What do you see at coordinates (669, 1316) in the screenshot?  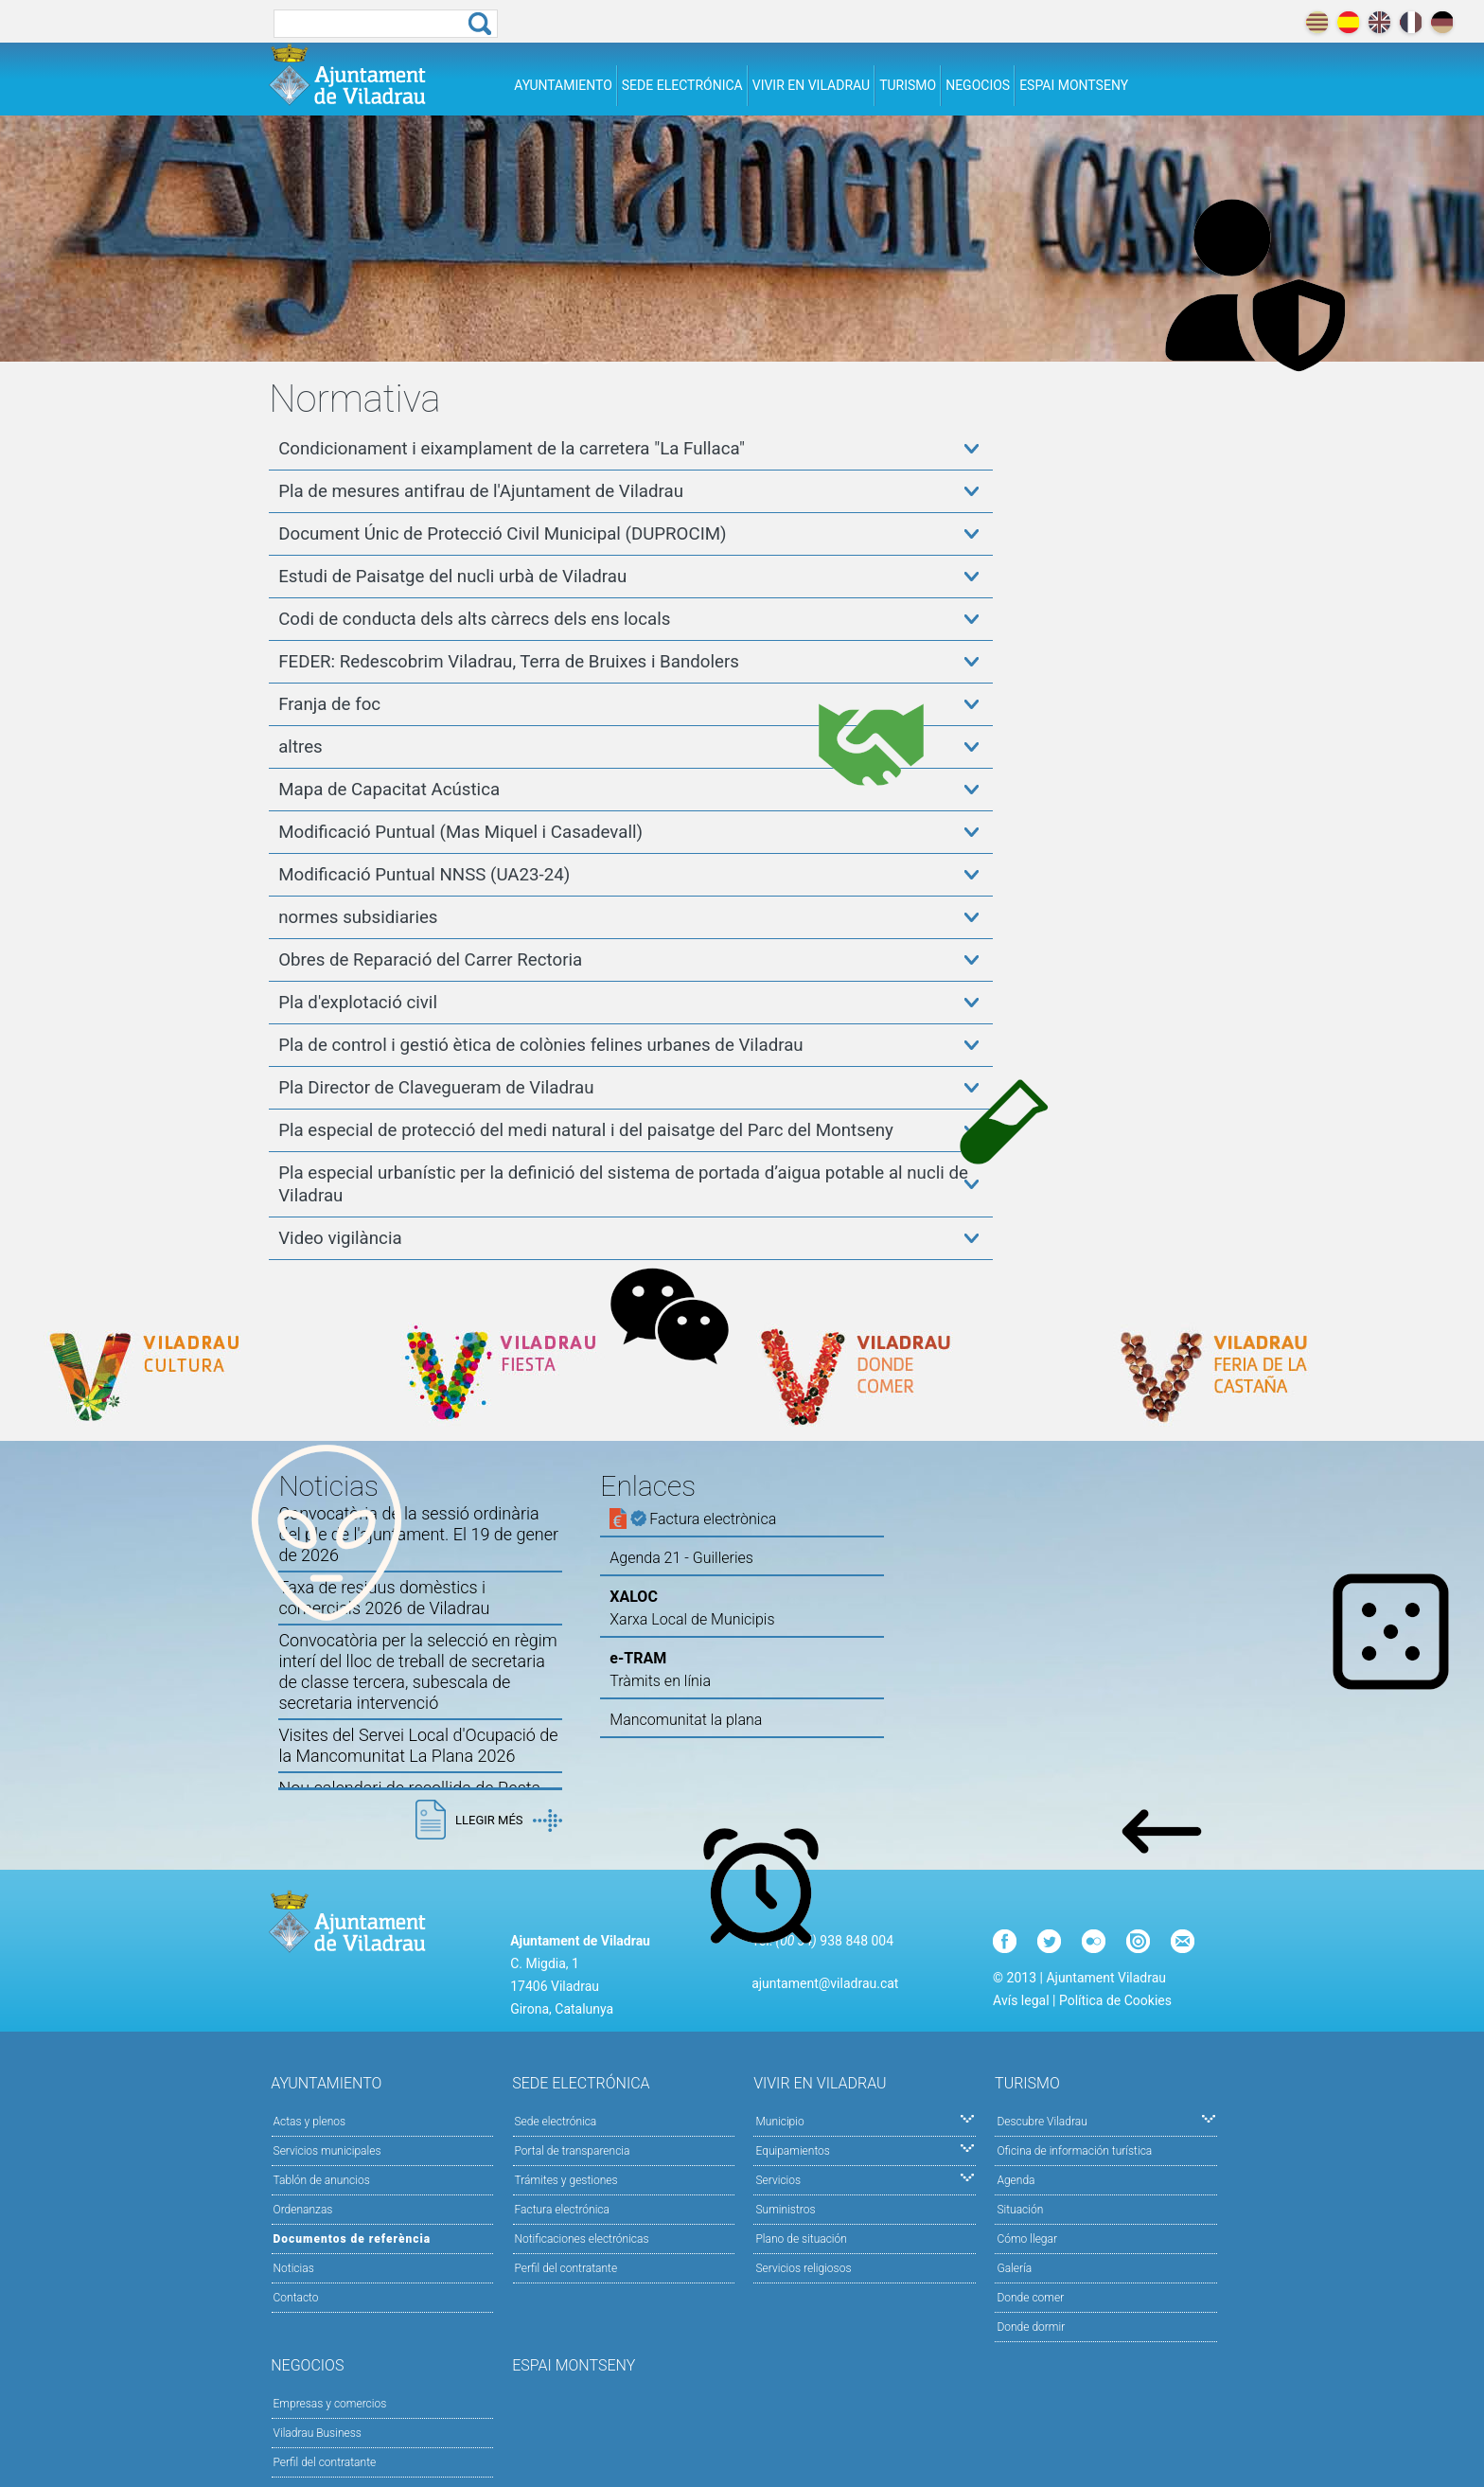 I see `open WeChat messaging app` at bounding box center [669, 1316].